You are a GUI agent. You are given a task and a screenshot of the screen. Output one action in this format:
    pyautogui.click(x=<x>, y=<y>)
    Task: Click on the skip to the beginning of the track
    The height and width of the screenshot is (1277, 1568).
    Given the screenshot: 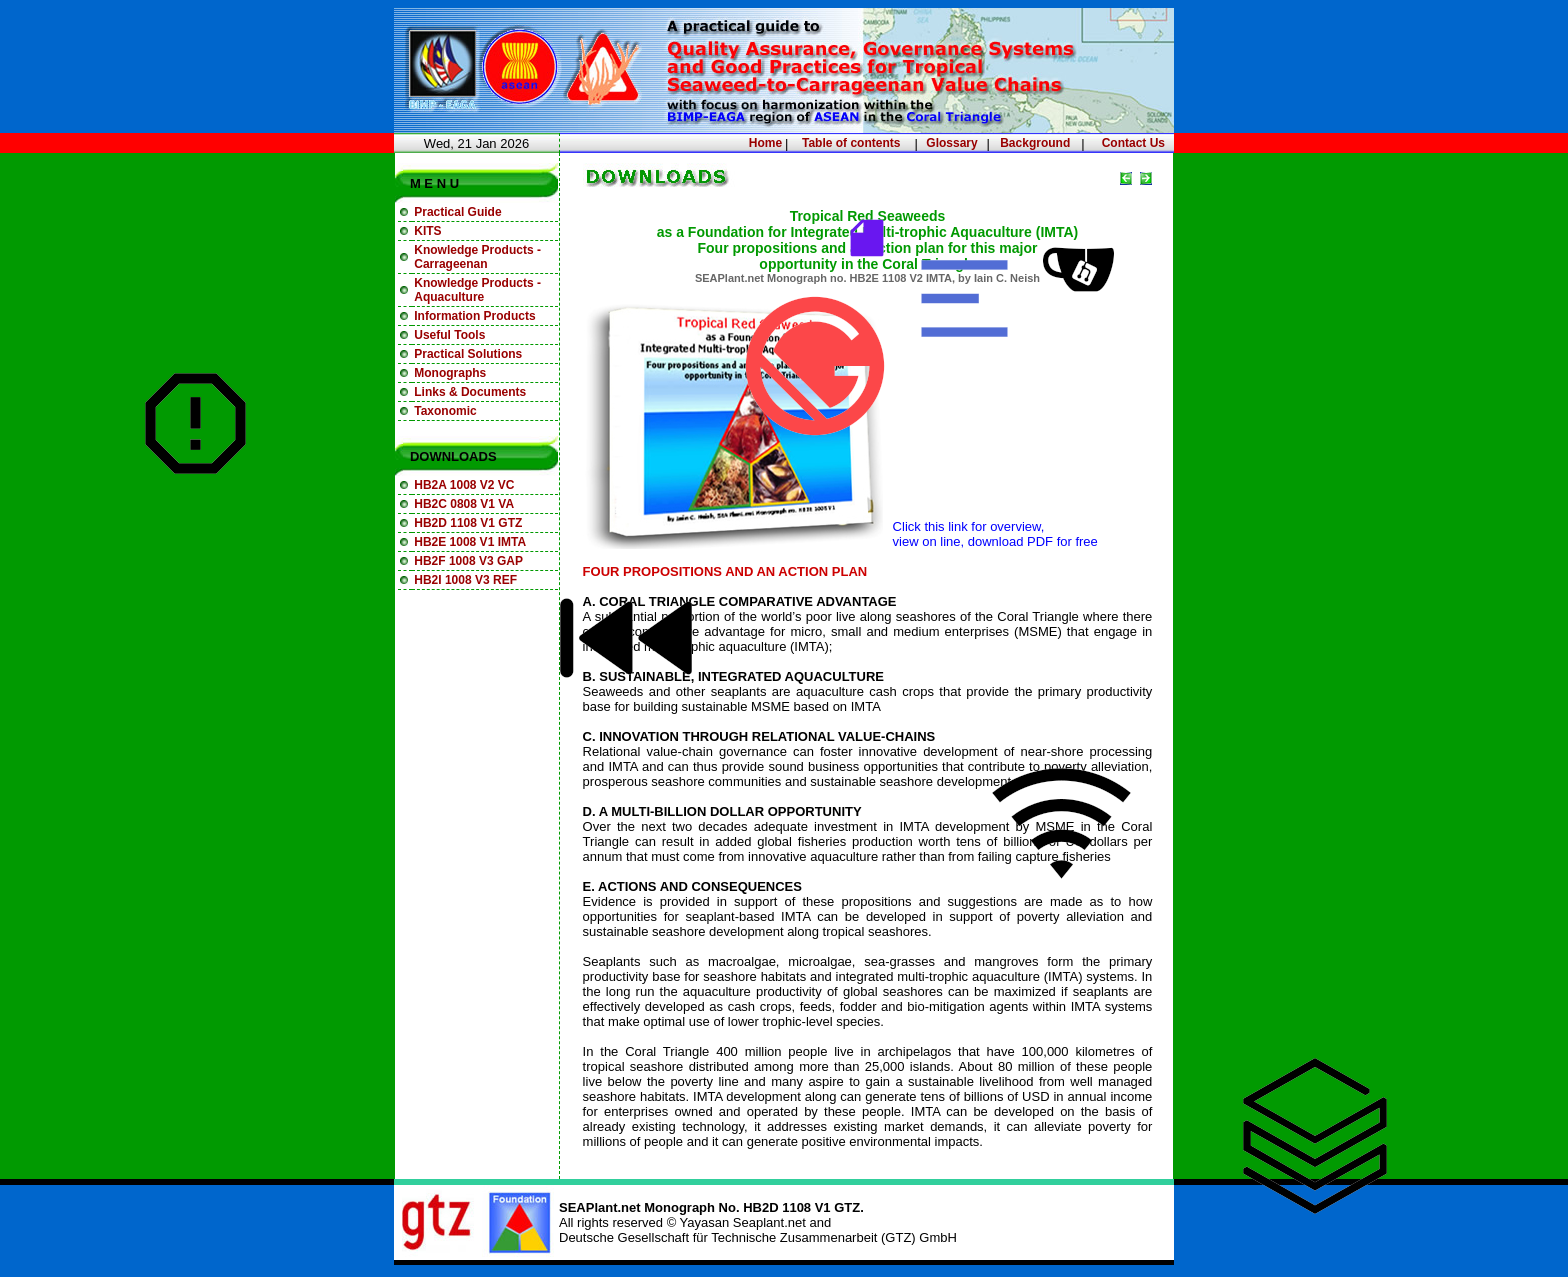 What is the action you would take?
    pyautogui.click(x=626, y=638)
    